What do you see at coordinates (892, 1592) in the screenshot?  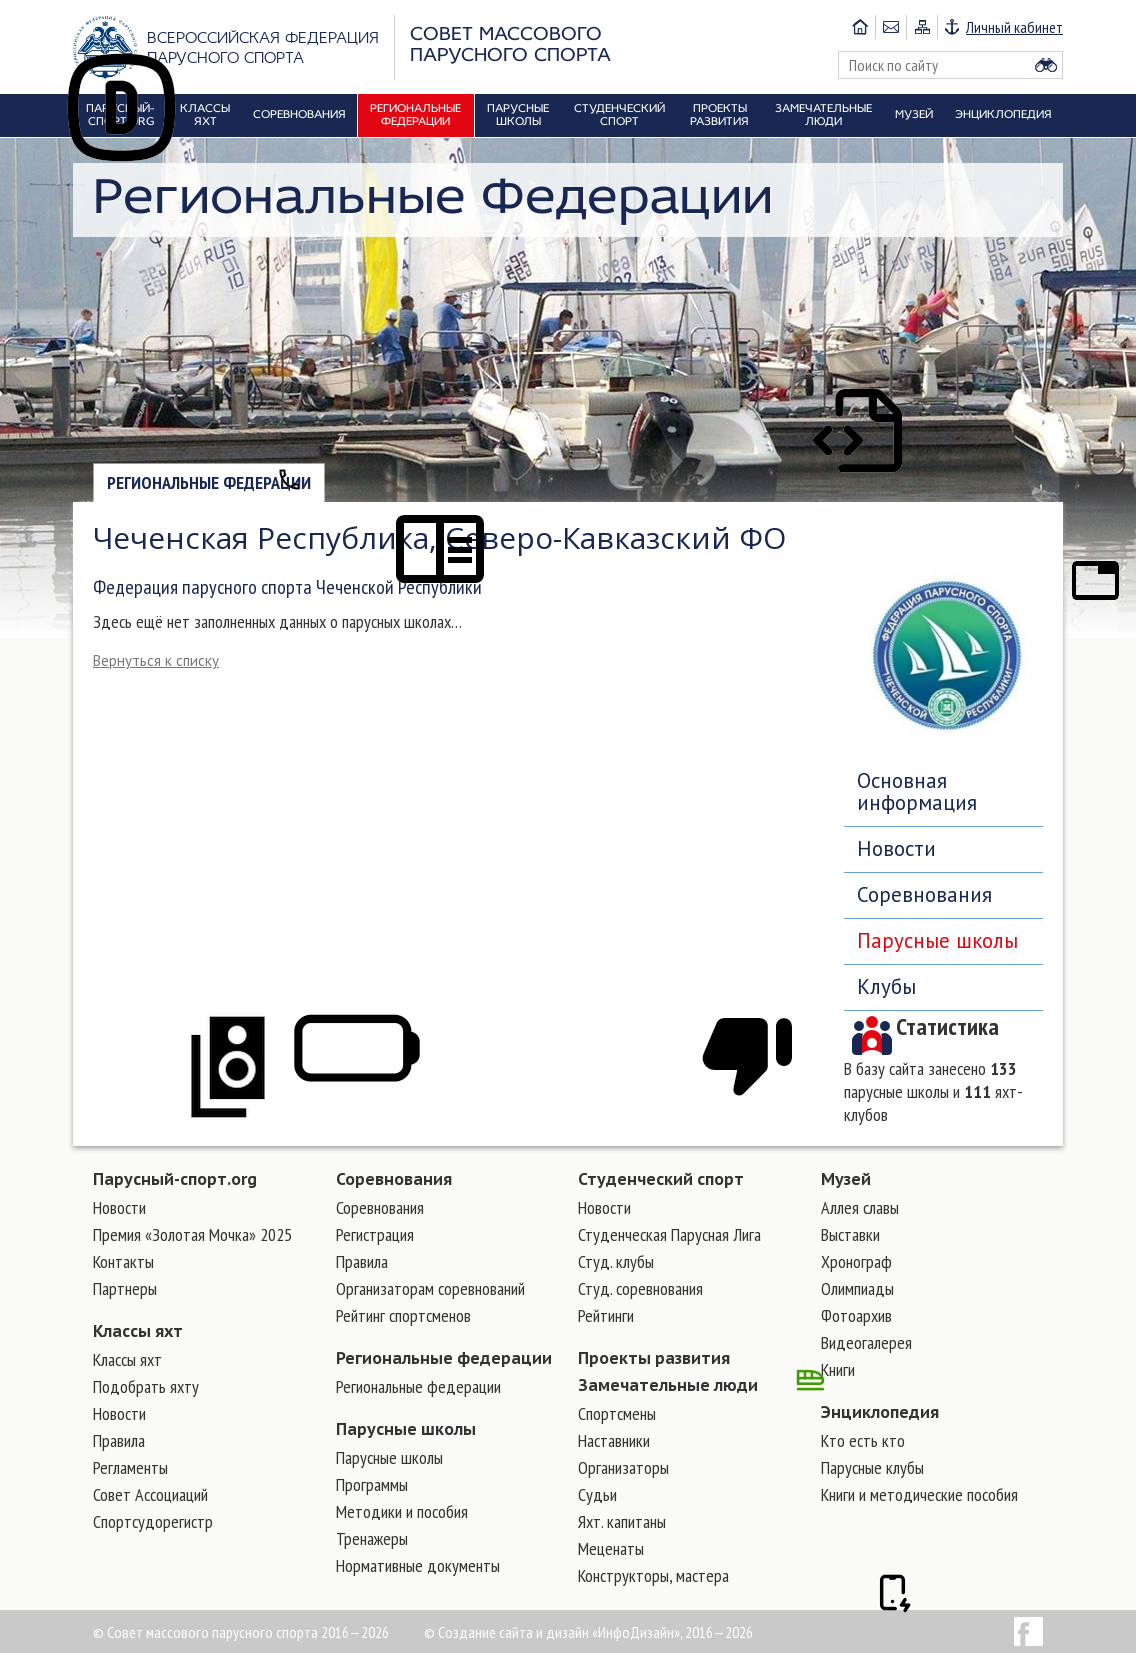 I see `phone charging status indicator` at bounding box center [892, 1592].